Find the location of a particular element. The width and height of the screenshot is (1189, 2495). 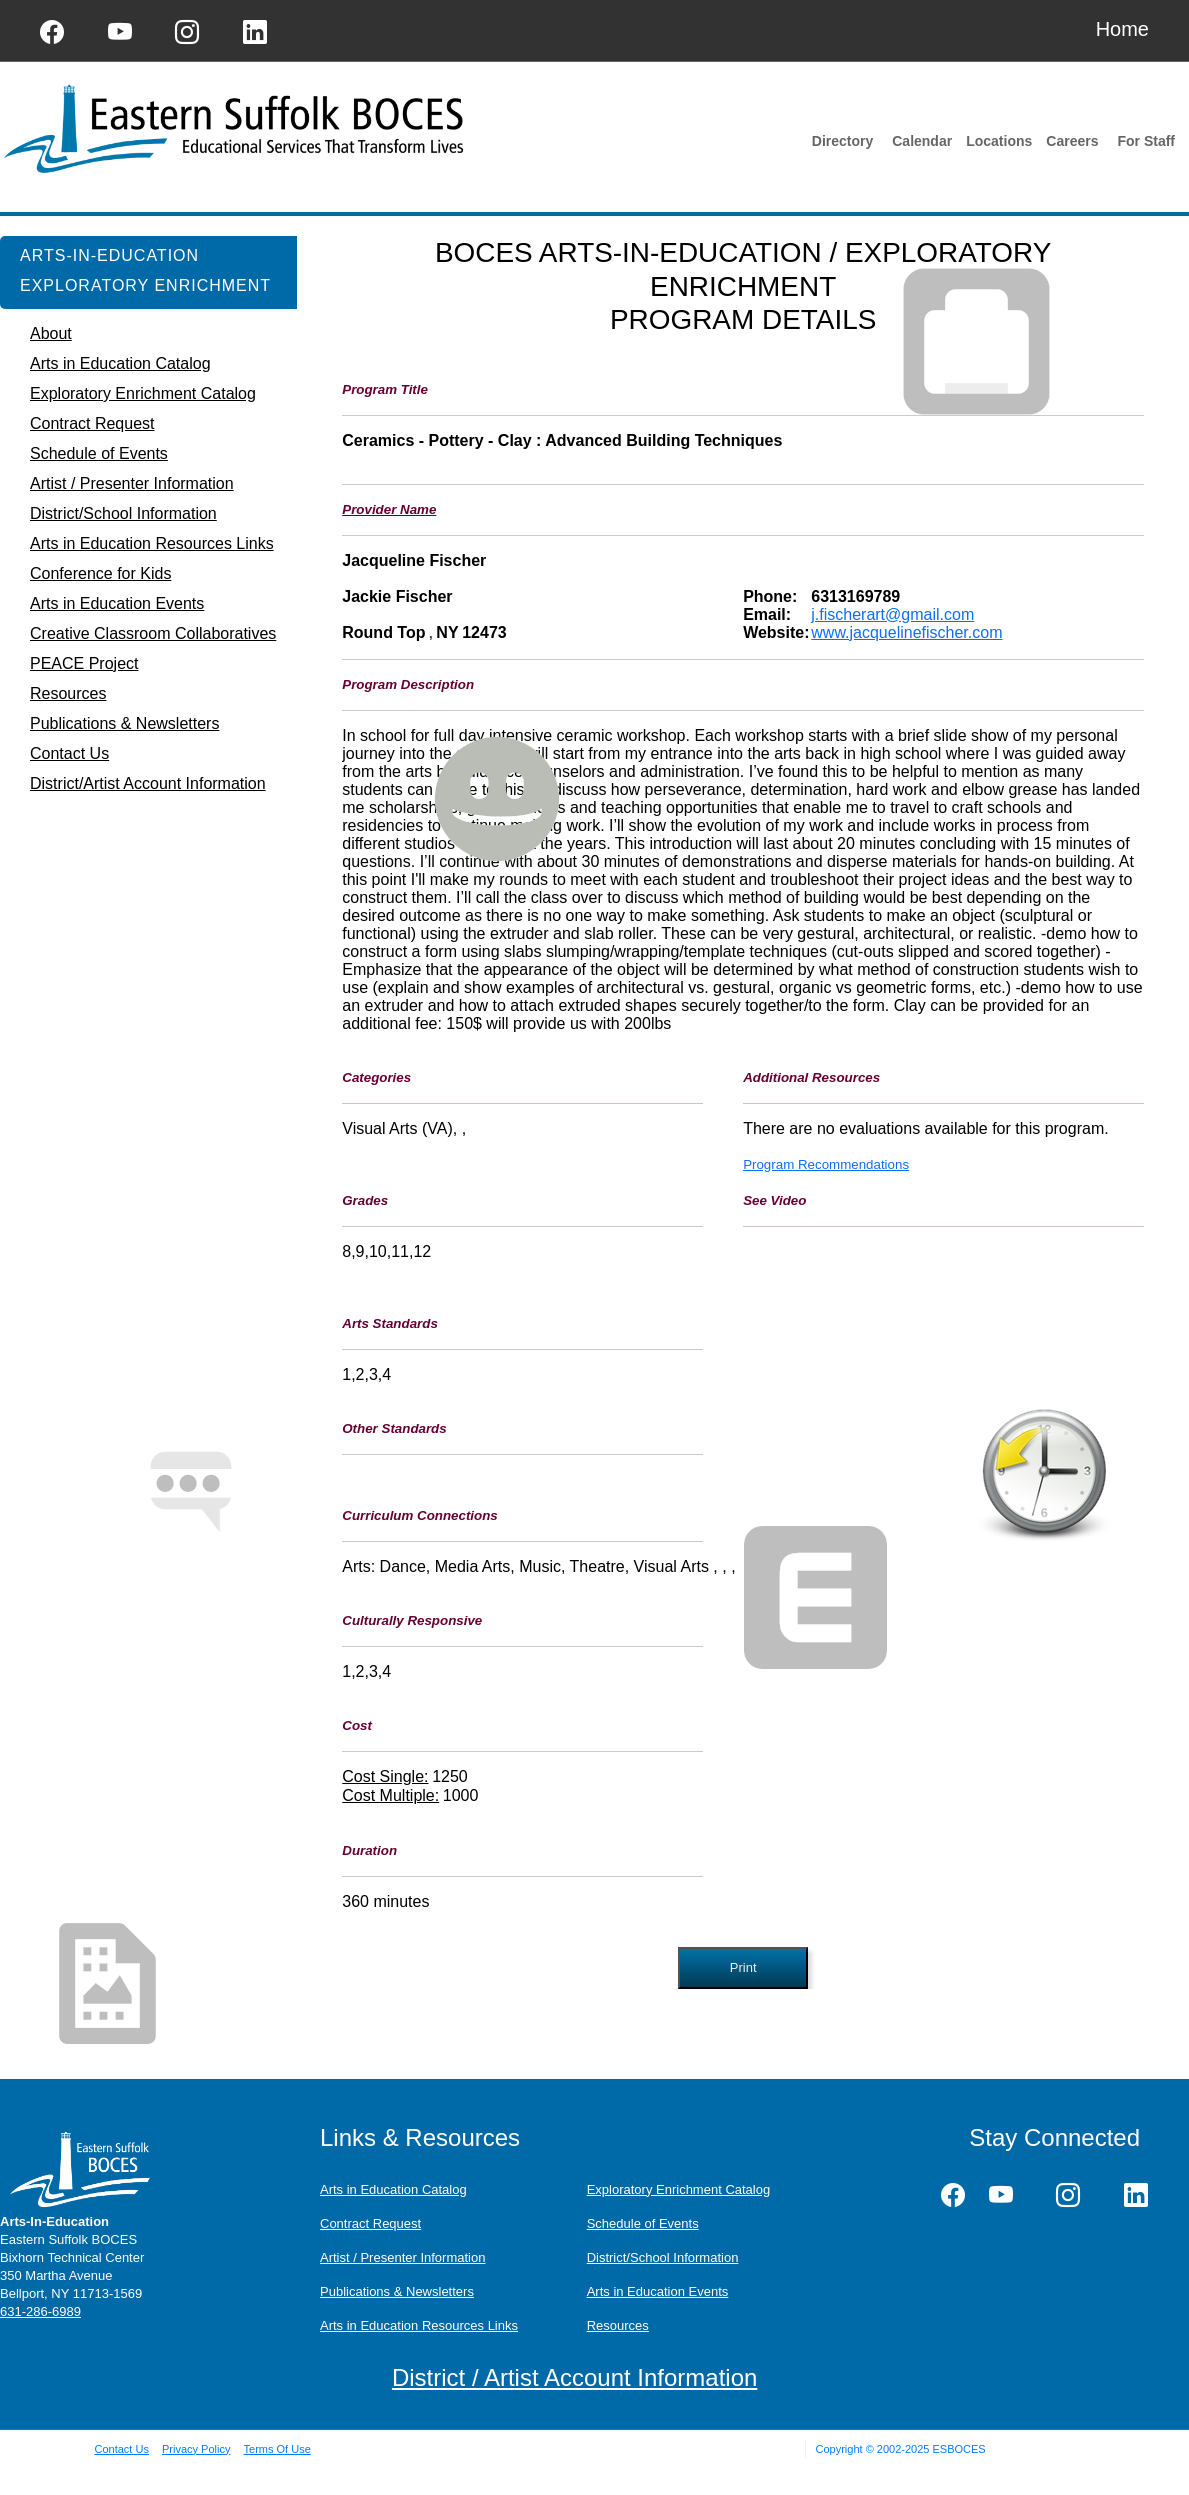

indicates EDGE cellular network connection is located at coordinates (815, 1597).